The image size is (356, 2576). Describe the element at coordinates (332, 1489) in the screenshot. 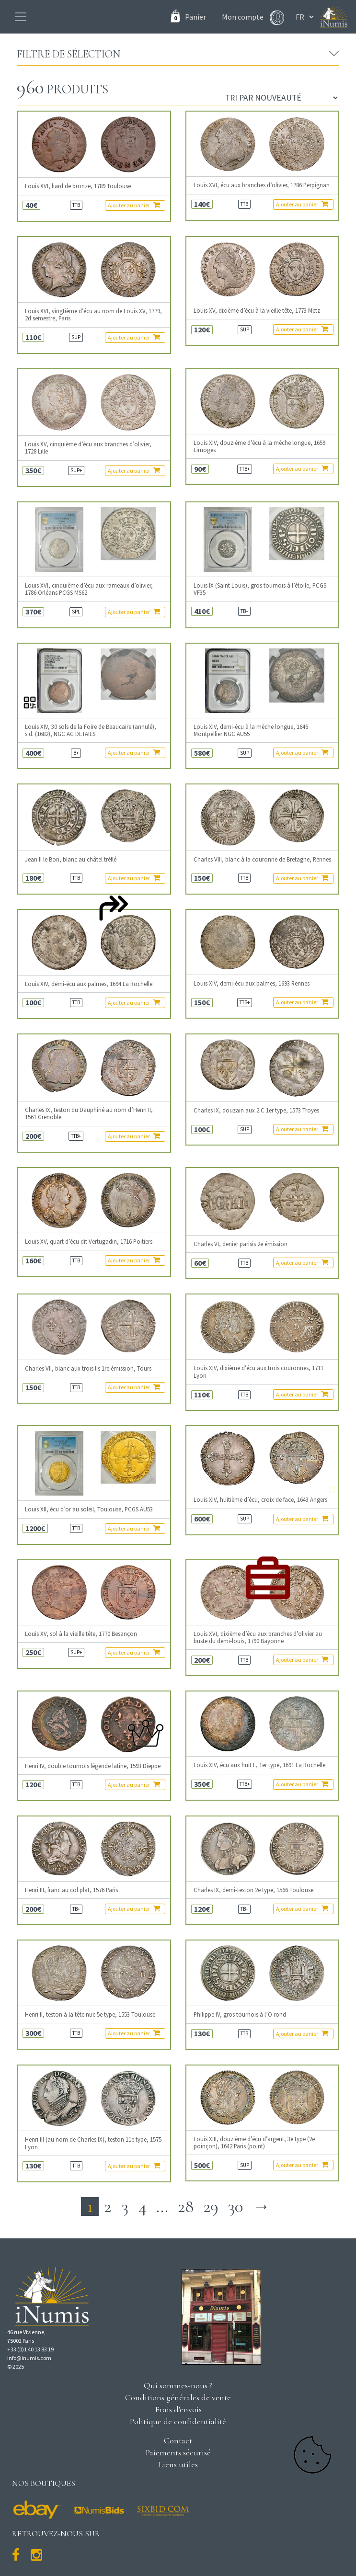

I see `share content from iPad` at that location.